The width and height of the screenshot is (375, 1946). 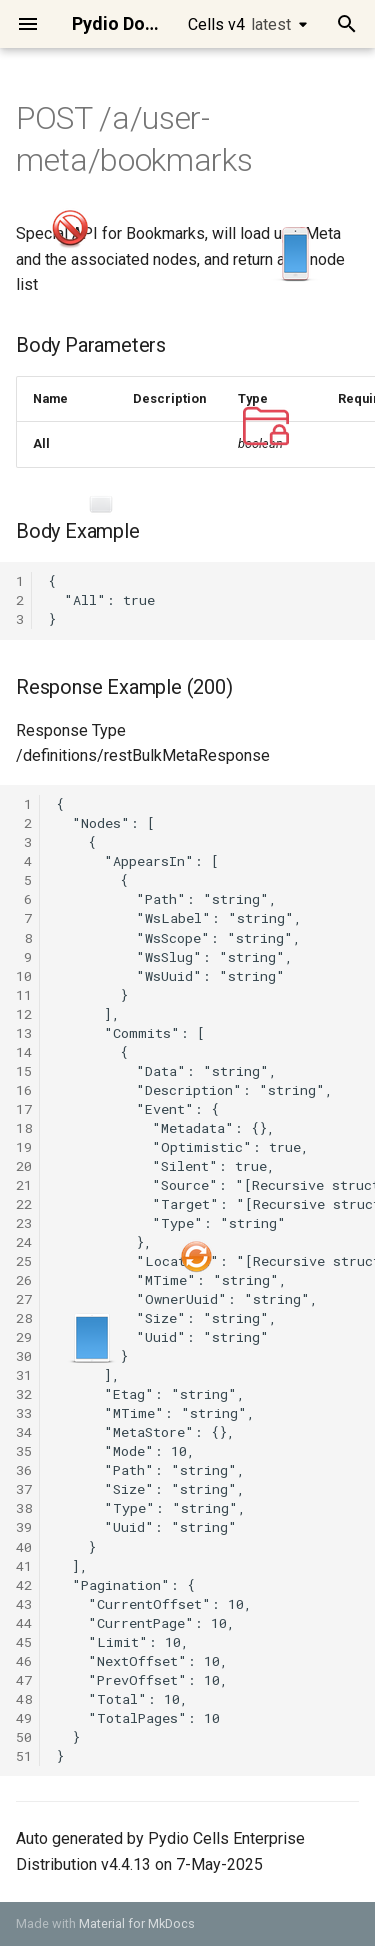 I want to click on magic trackpad connected via bluetooth, so click(x=101, y=504).